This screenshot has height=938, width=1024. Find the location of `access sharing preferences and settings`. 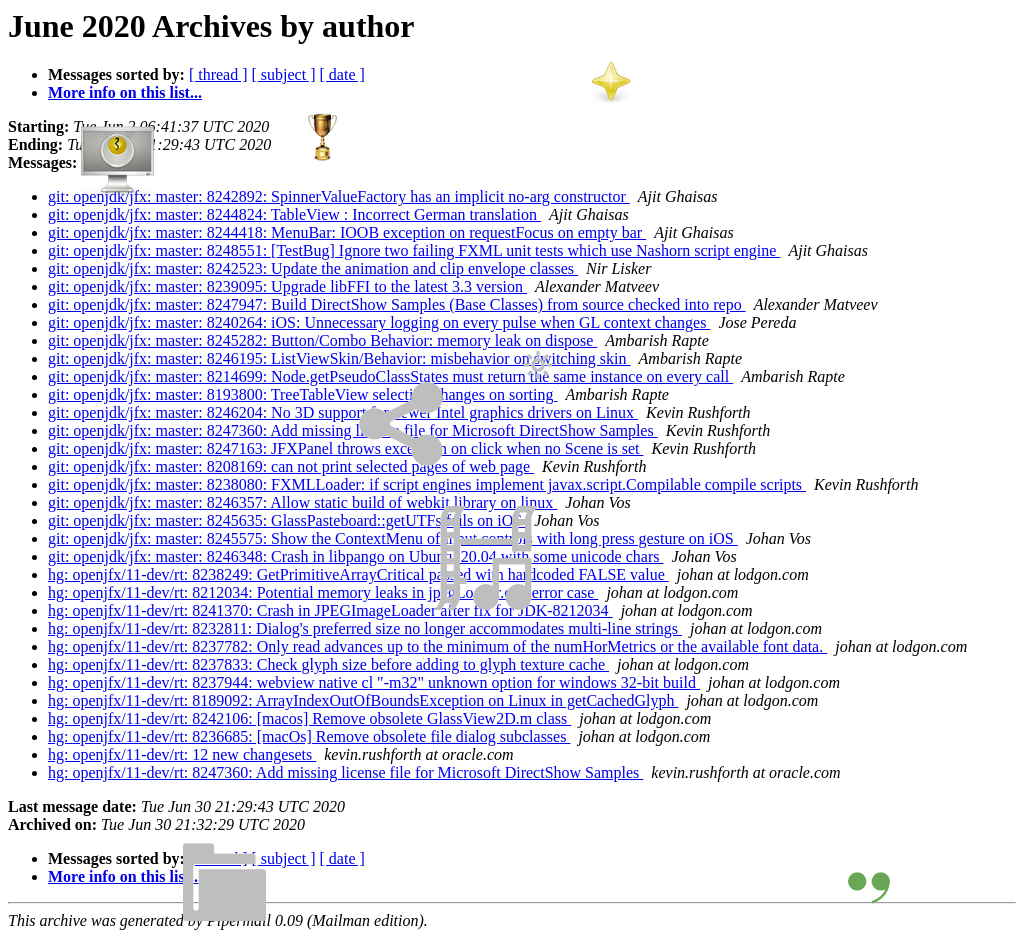

access sharing preferences and settings is located at coordinates (401, 424).